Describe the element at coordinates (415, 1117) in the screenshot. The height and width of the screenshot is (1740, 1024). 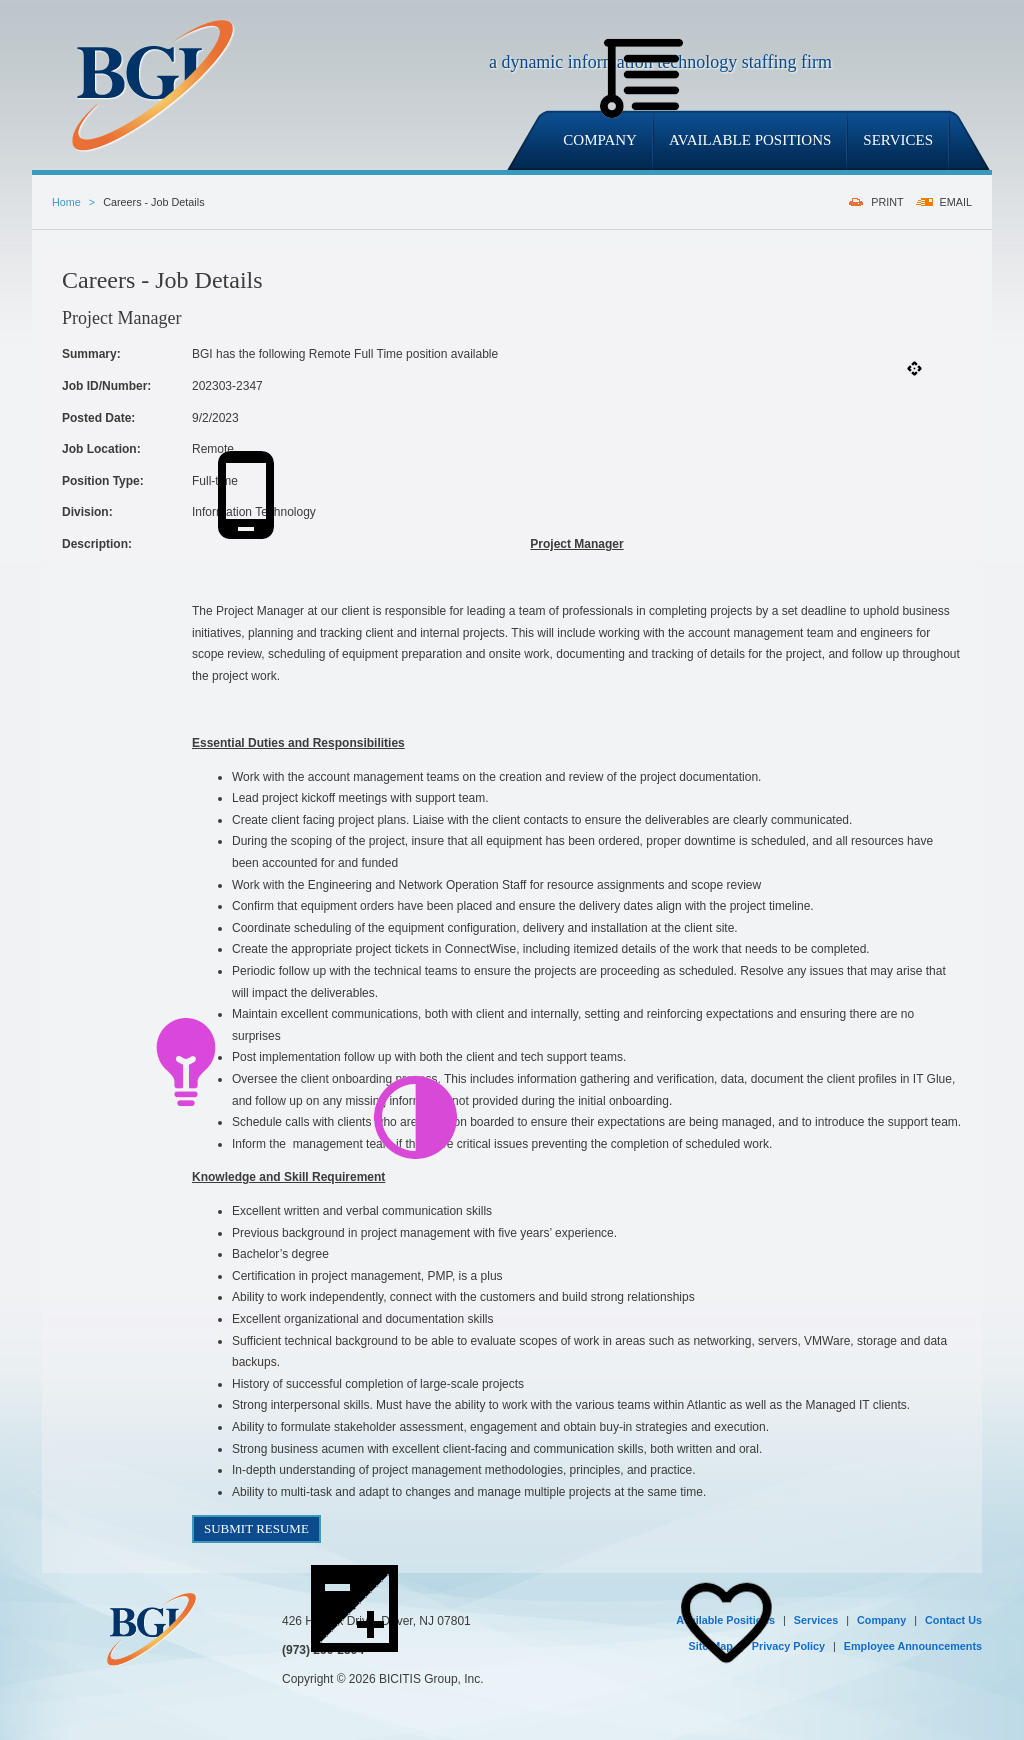
I see `adjust display contrast settings` at that location.